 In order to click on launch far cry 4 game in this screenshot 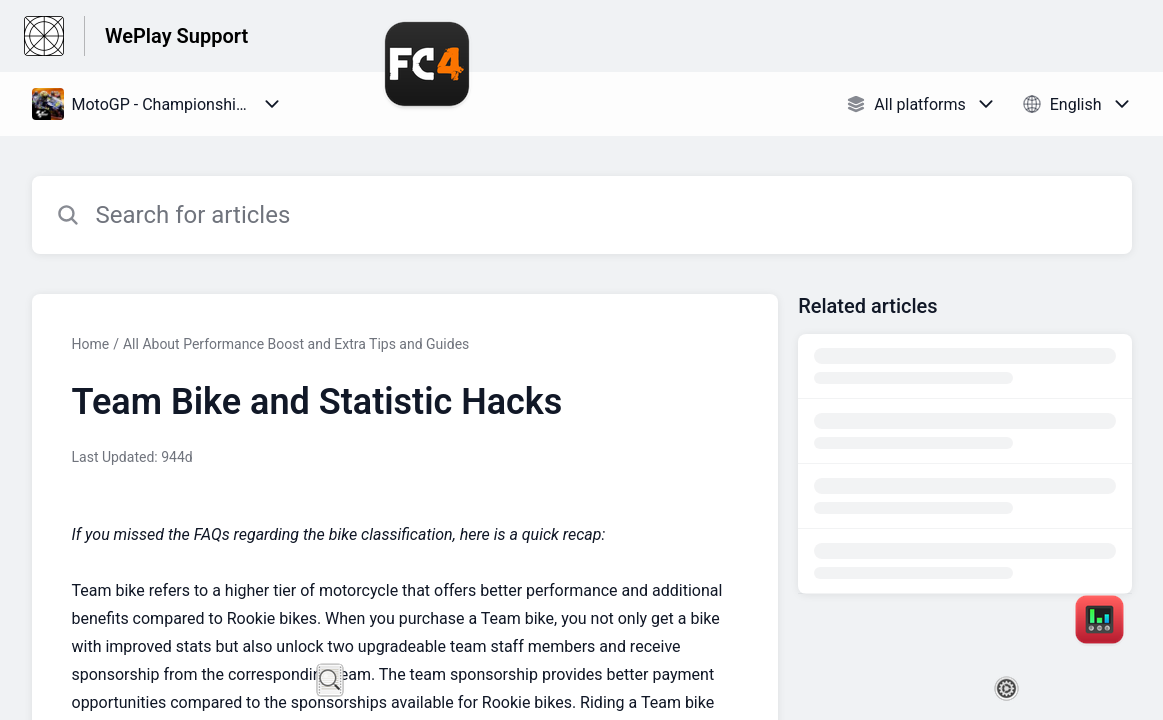, I will do `click(427, 64)`.